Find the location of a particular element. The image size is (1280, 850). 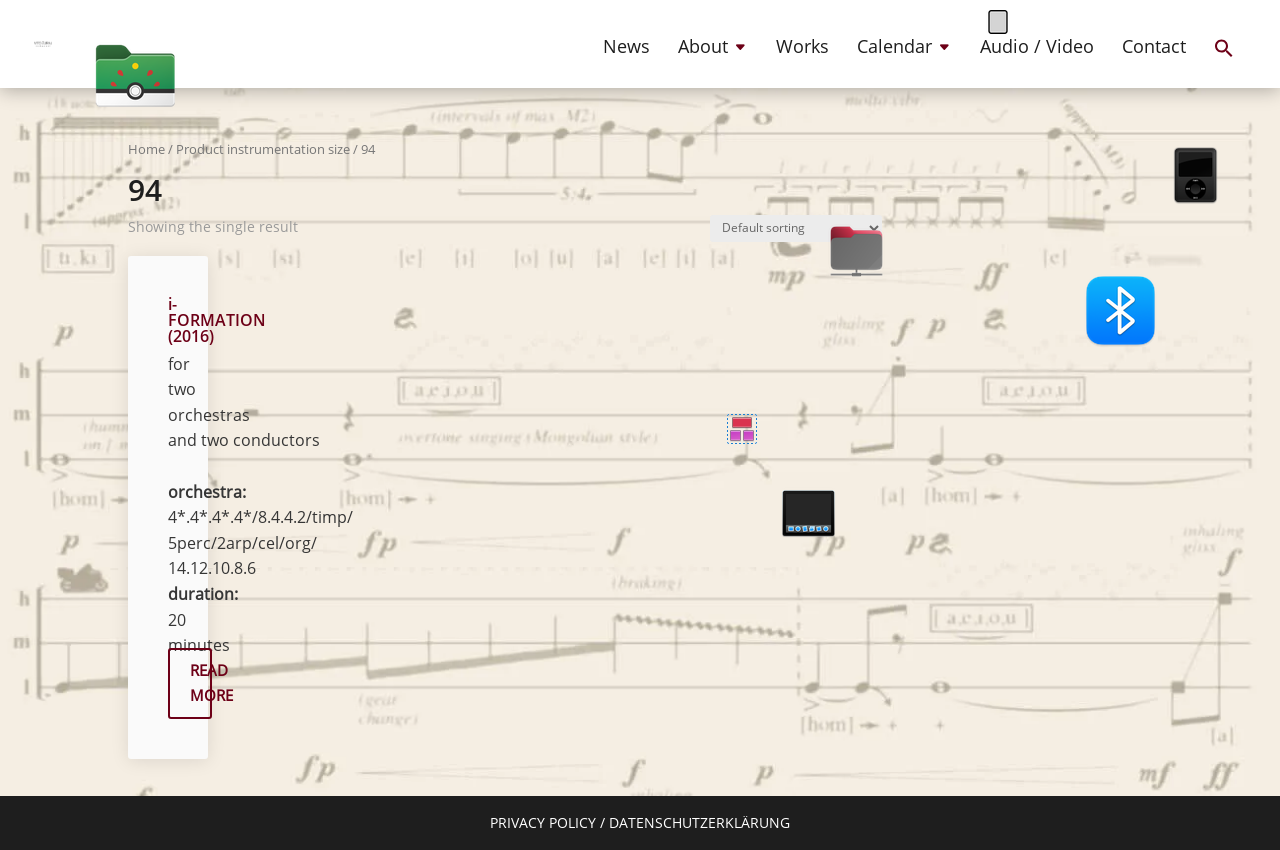

iPod nano device connected is located at coordinates (1195, 162).